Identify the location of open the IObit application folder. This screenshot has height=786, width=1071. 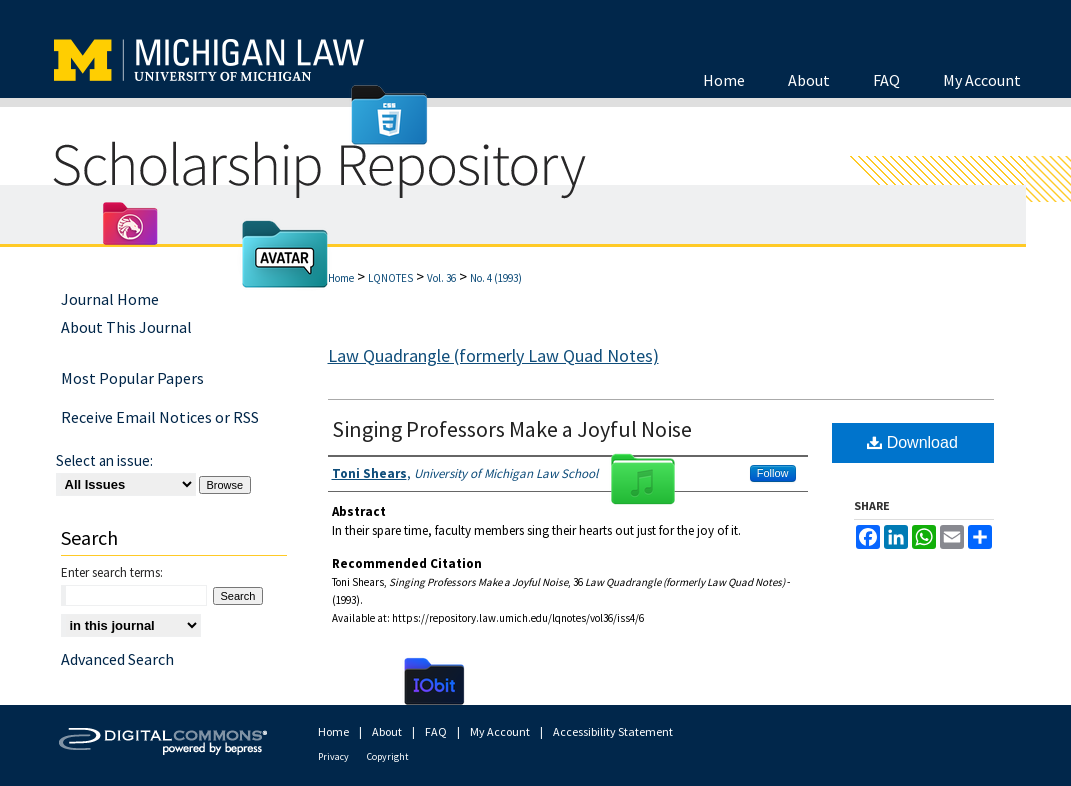
(434, 683).